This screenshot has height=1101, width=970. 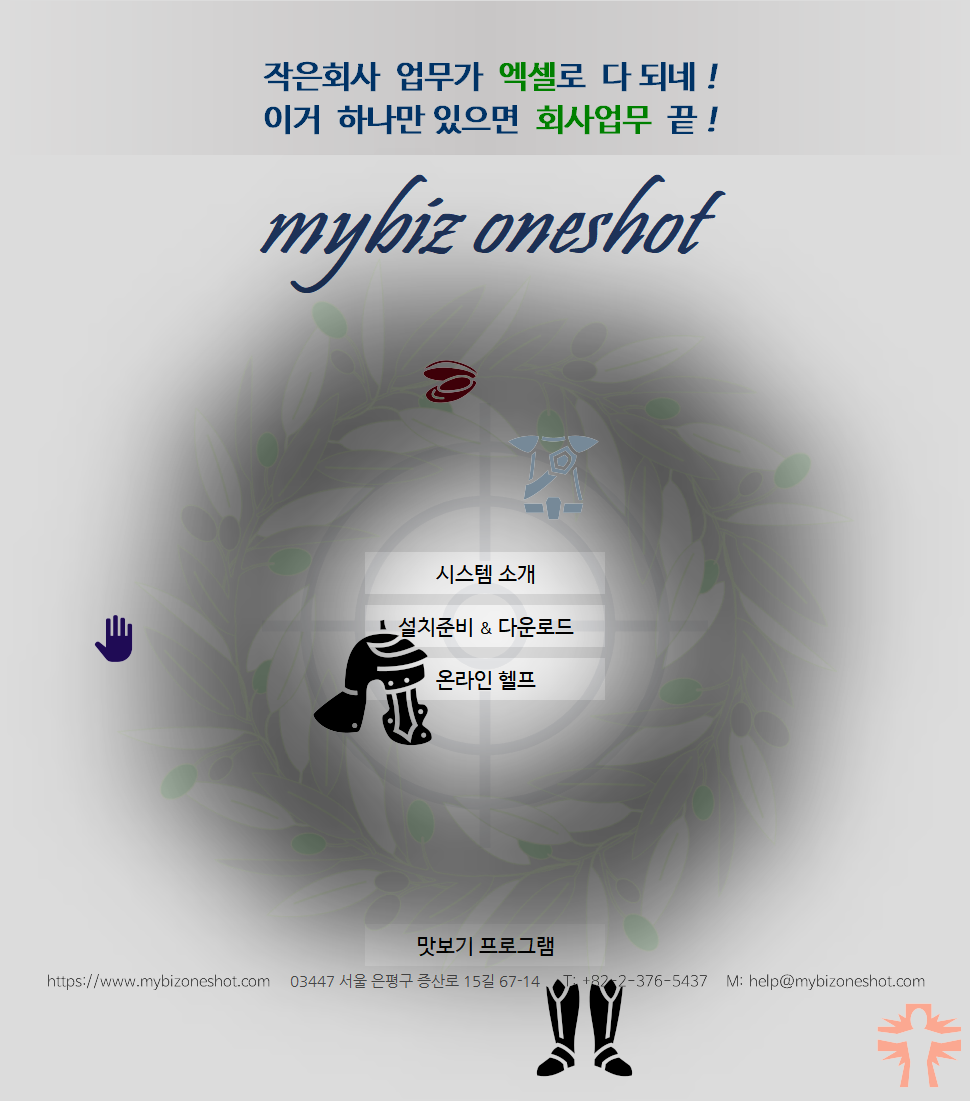 What do you see at coordinates (553, 477) in the screenshot?
I see `equip heart-protecting armor` at bounding box center [553, 477].